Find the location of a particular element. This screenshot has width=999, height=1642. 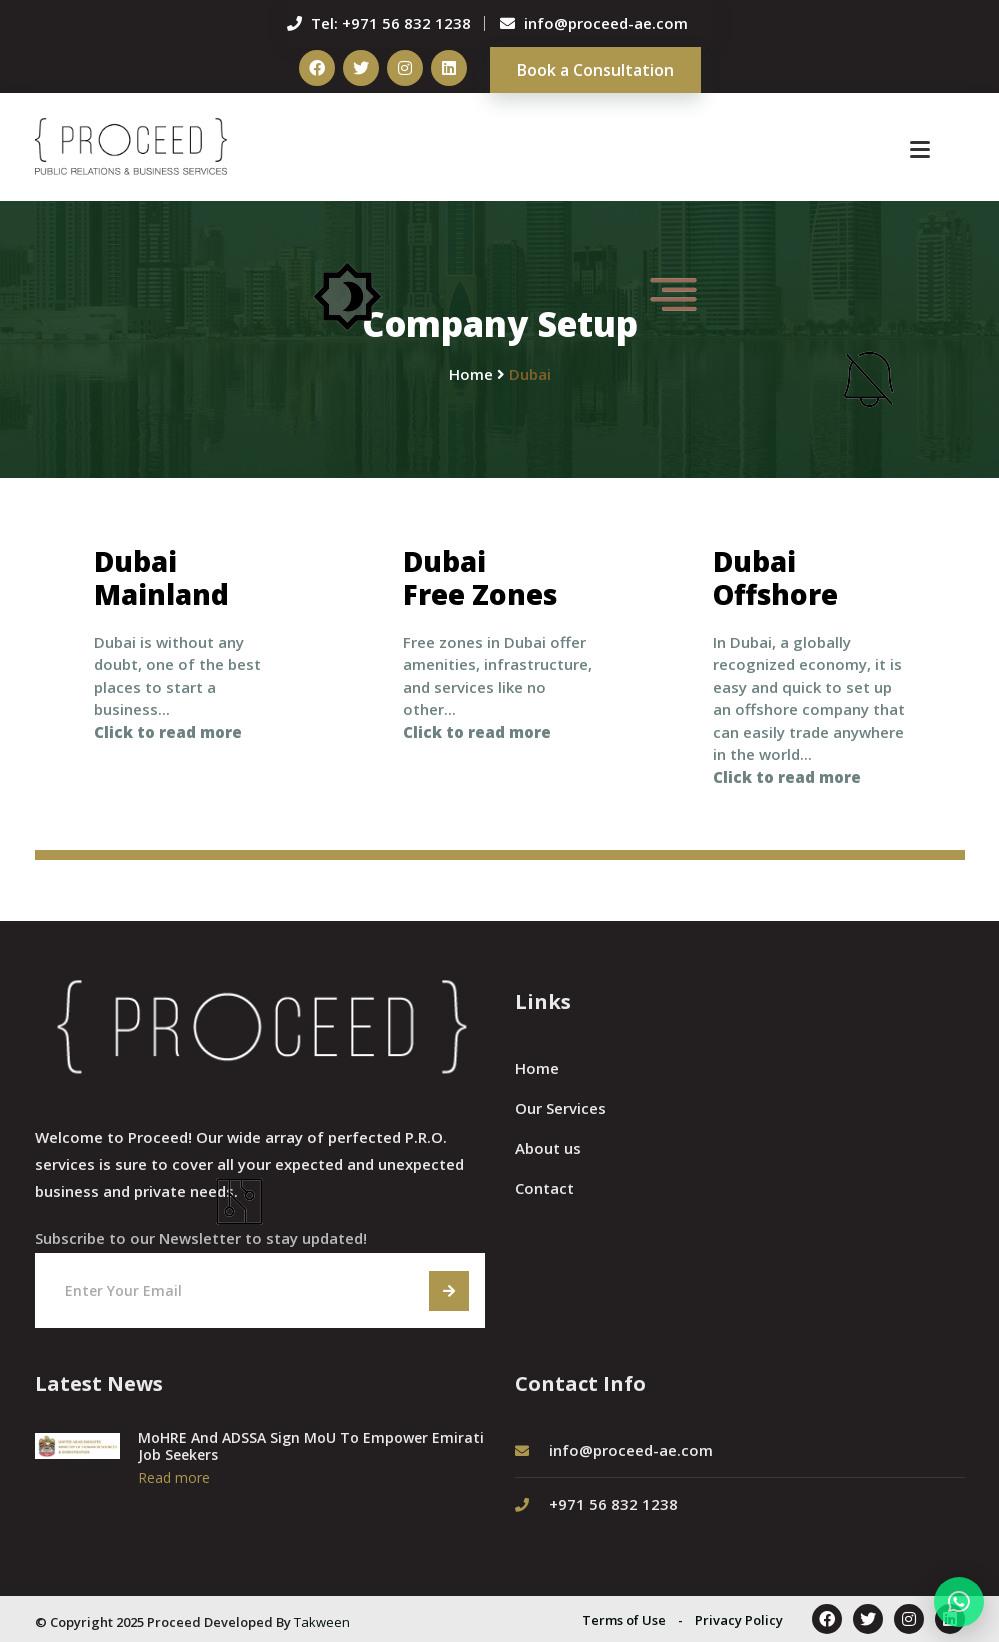

mute notifications is located at coordinates (869, 379).